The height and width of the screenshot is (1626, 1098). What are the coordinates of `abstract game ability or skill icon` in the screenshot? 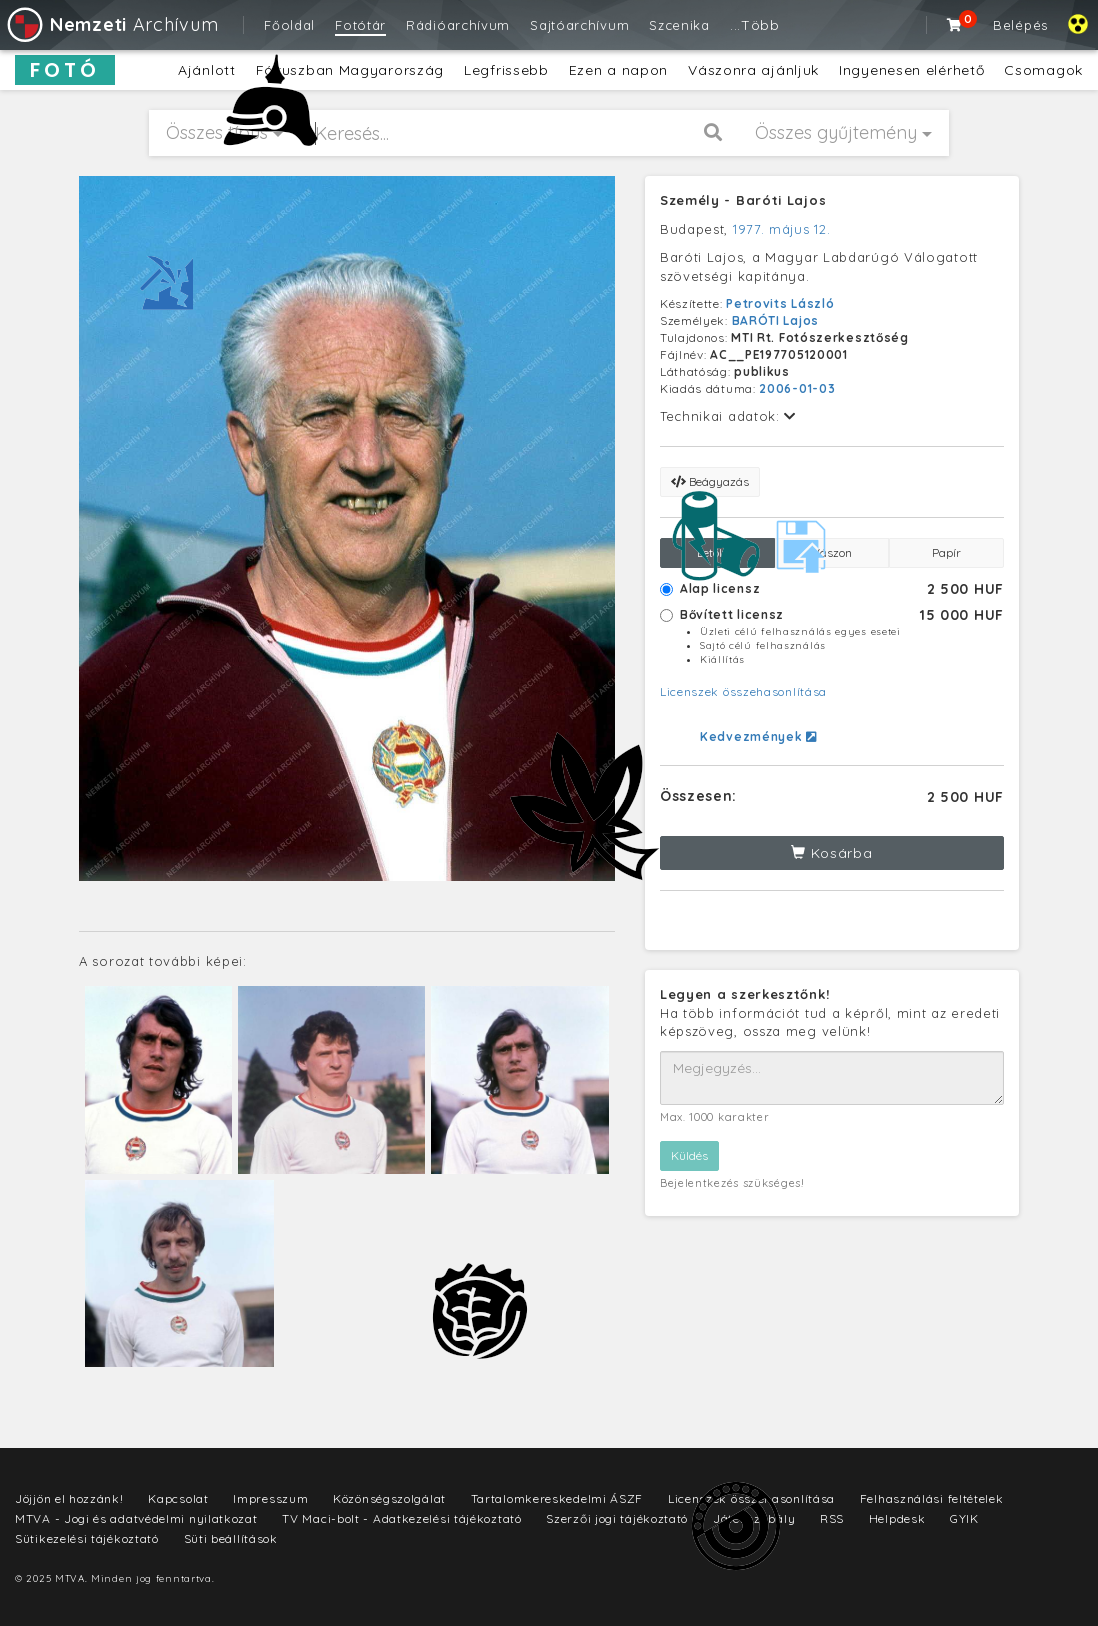 It's located at (736, 1526).